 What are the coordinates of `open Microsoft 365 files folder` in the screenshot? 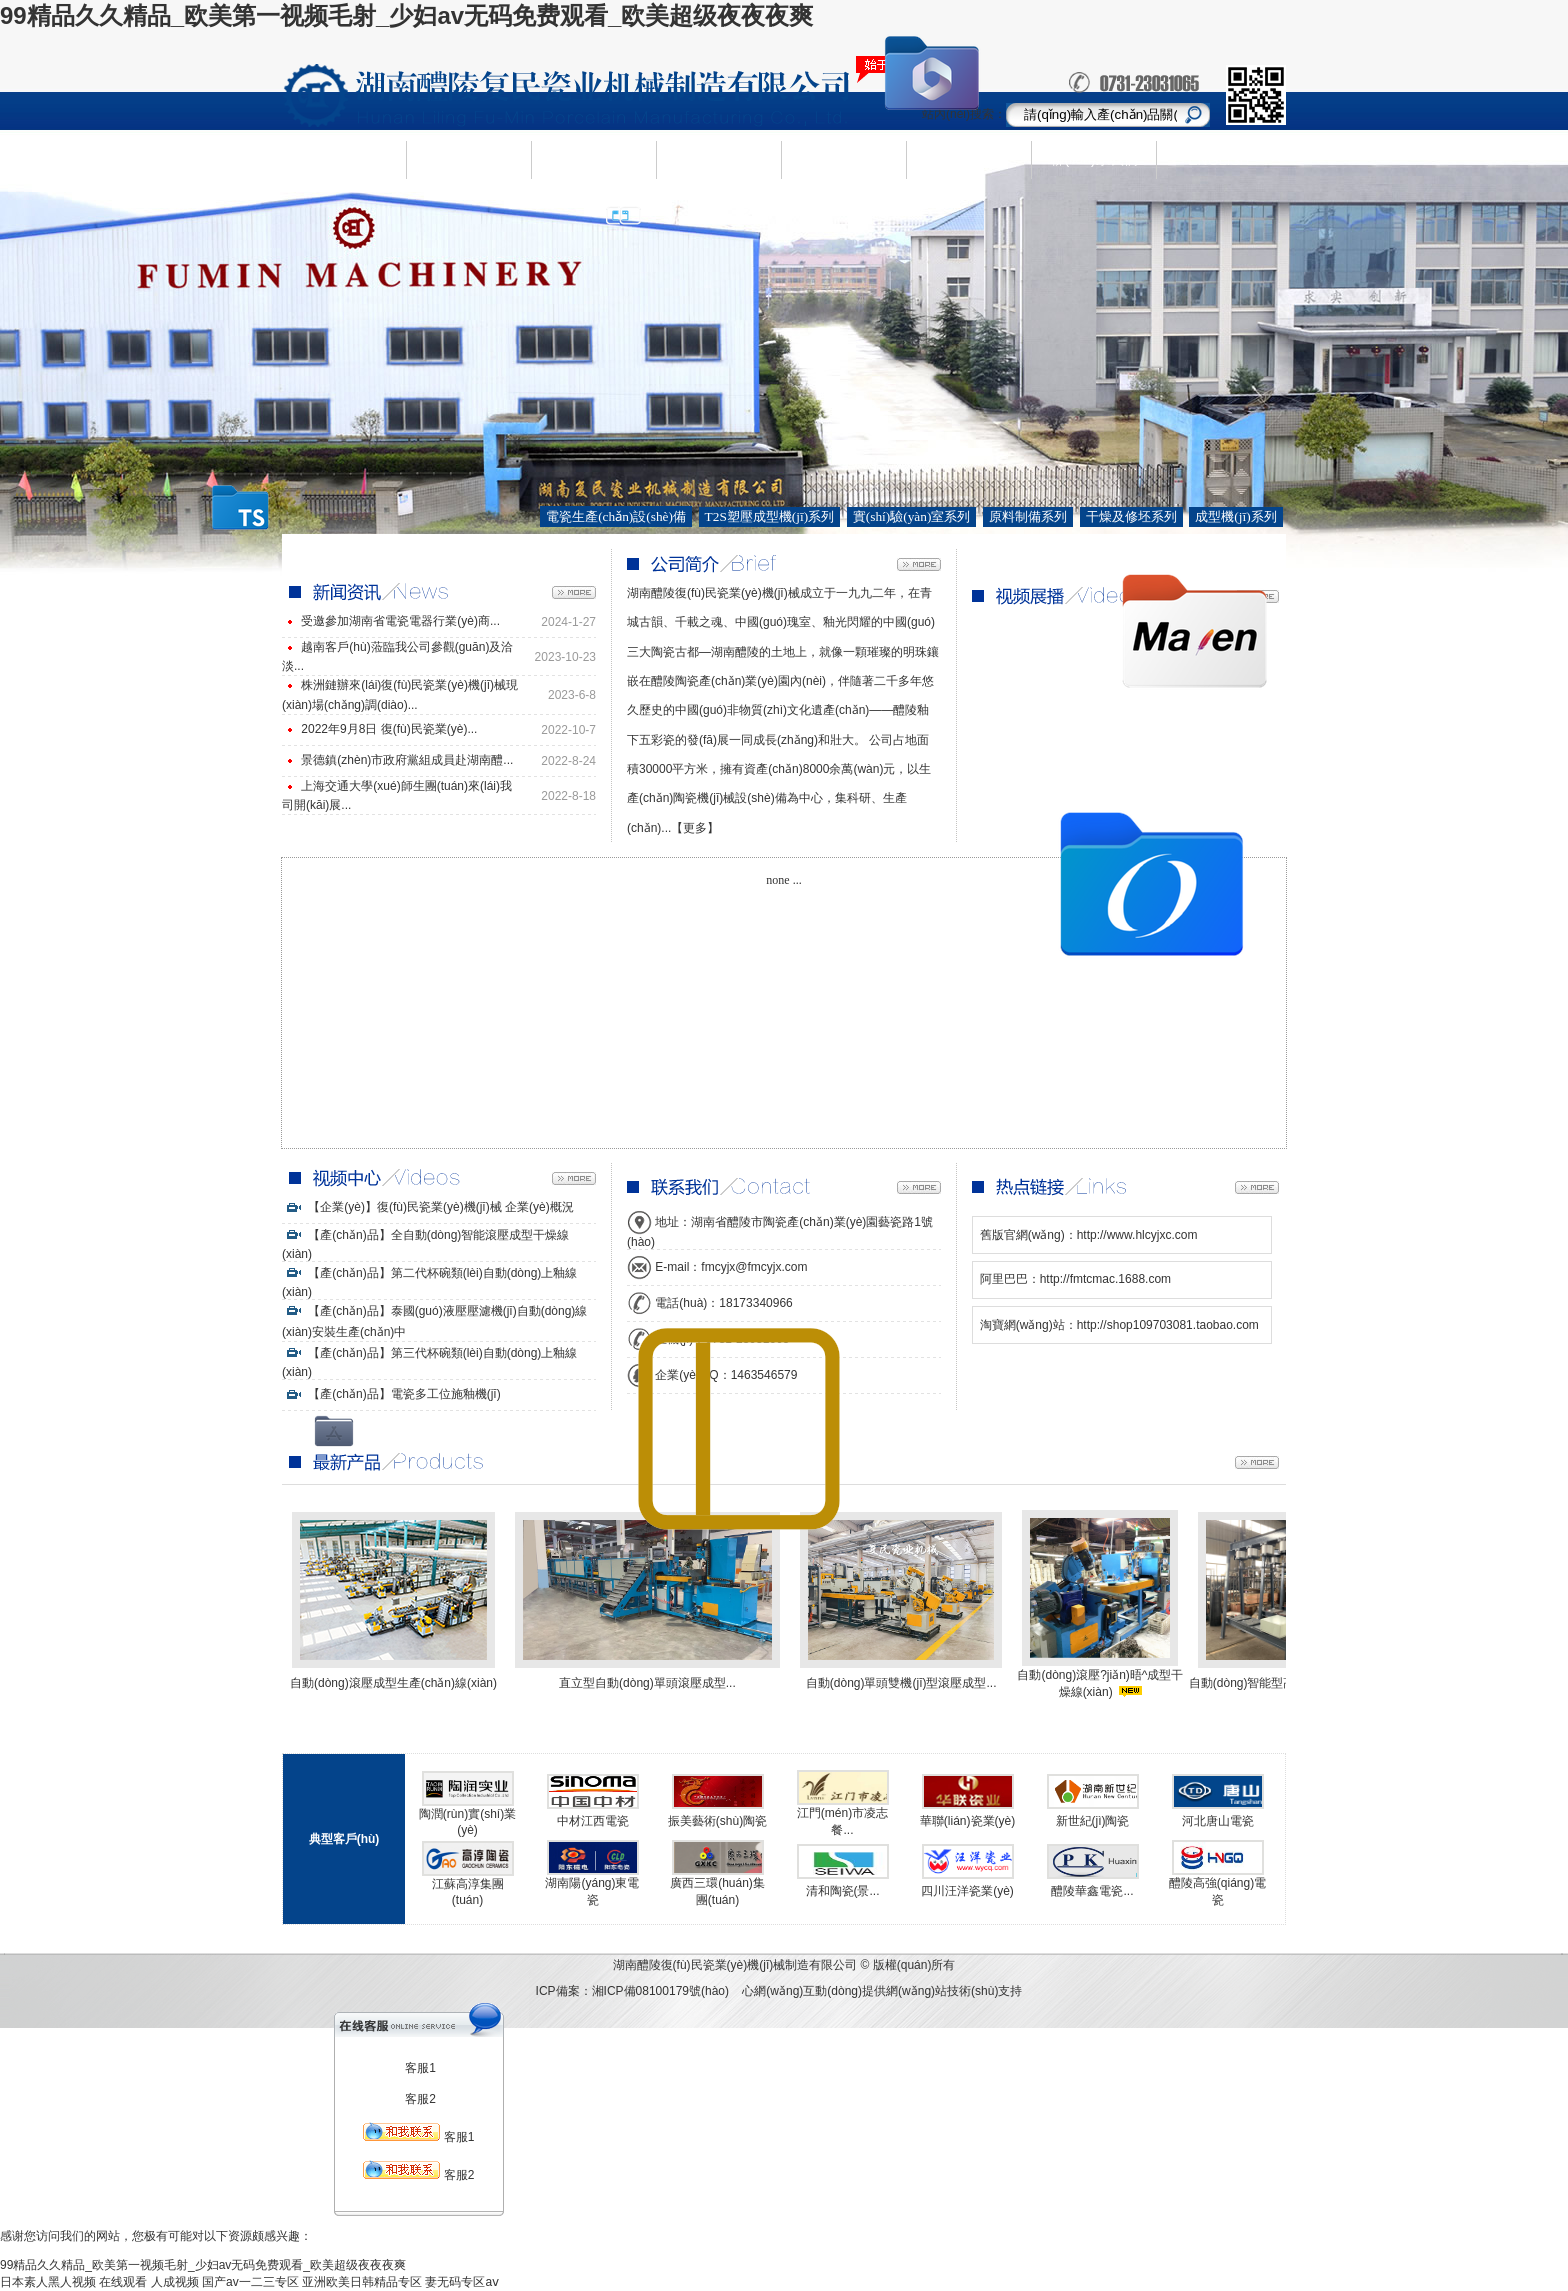 It's located at (931, 75).